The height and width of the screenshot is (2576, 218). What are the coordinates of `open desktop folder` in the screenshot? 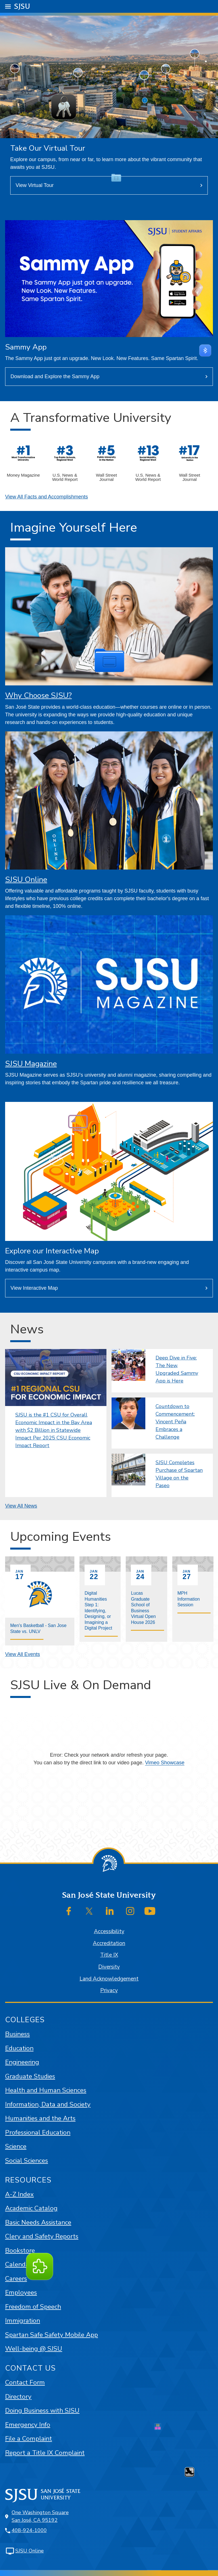 It's located at (109, 660).